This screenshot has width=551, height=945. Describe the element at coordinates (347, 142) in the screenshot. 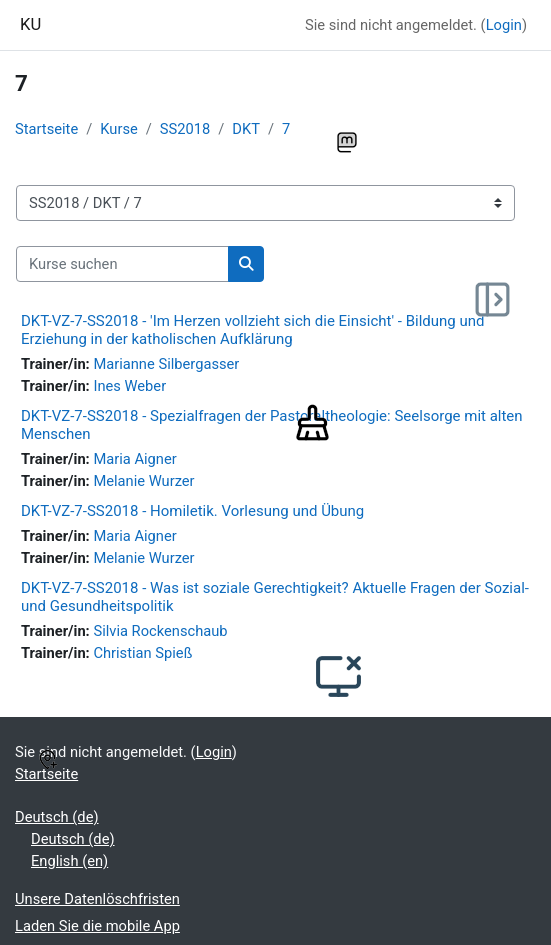

I see `open mastodon app` at that location.